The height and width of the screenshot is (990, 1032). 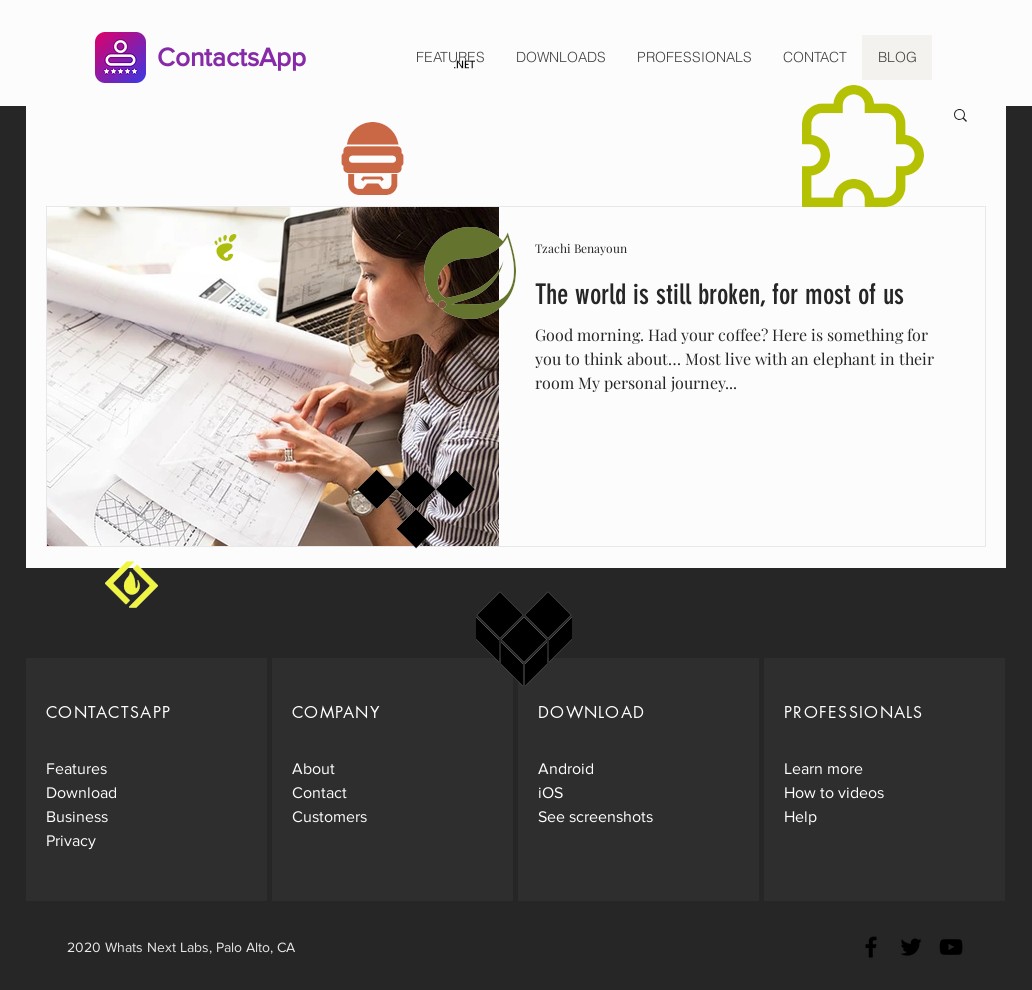 What do you see at coordinates (416, 509) in the screenshot?
I see `open tidal music streaming app` at bounding box center [416, 509].